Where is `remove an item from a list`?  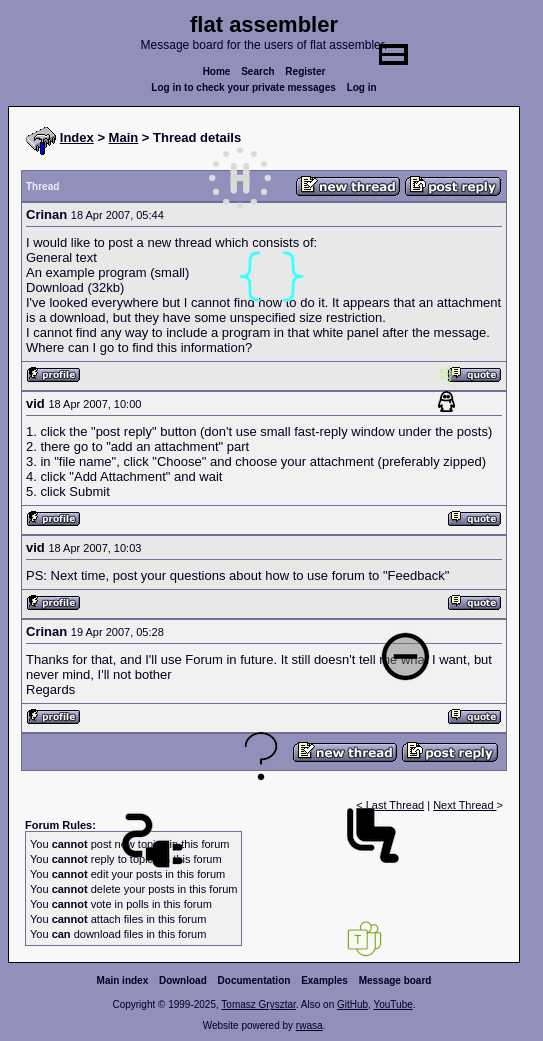
remove an item from a list is located at coordinates (405, 656).